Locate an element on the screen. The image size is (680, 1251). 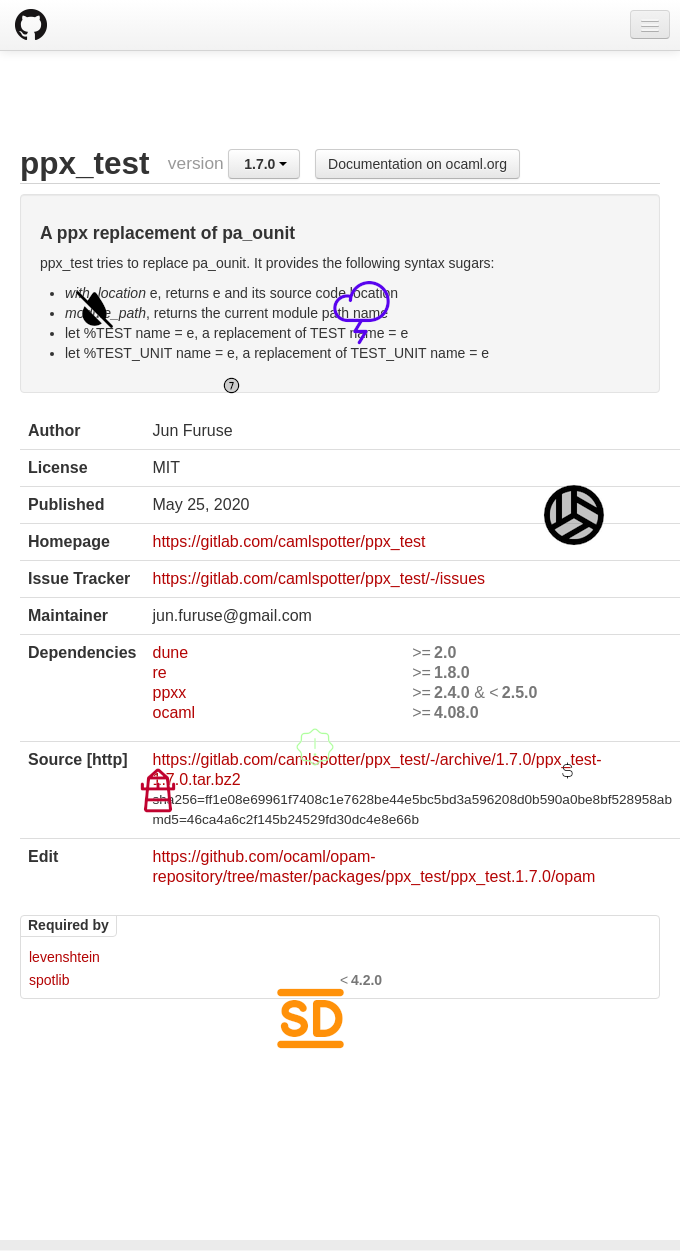
access website accessibility or performance insights is located at coordinates (158, 792).